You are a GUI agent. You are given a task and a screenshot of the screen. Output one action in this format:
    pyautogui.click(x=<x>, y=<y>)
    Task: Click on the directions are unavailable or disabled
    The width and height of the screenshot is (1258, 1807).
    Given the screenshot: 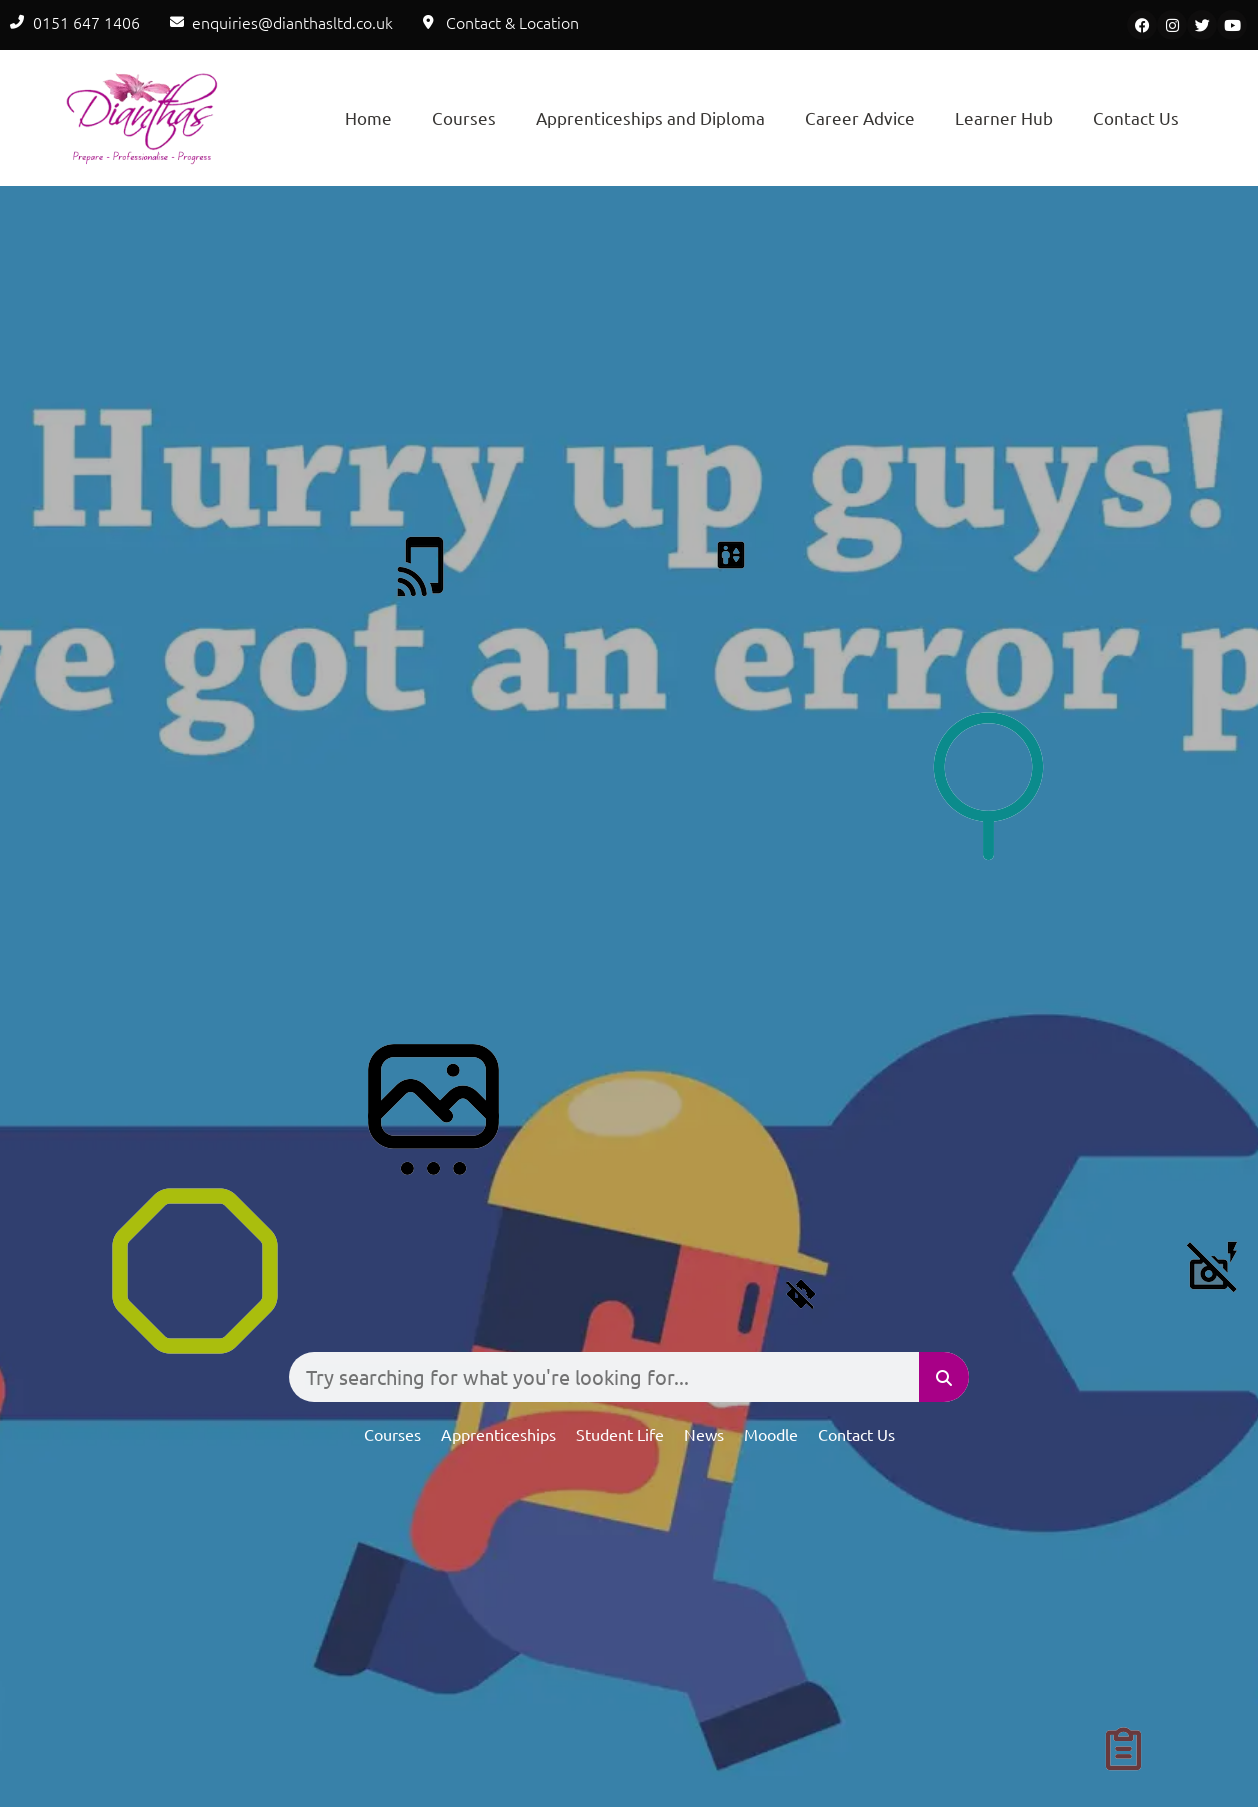 What is the action you would take?
    pyautogui.click(x=801, y=1294)
    